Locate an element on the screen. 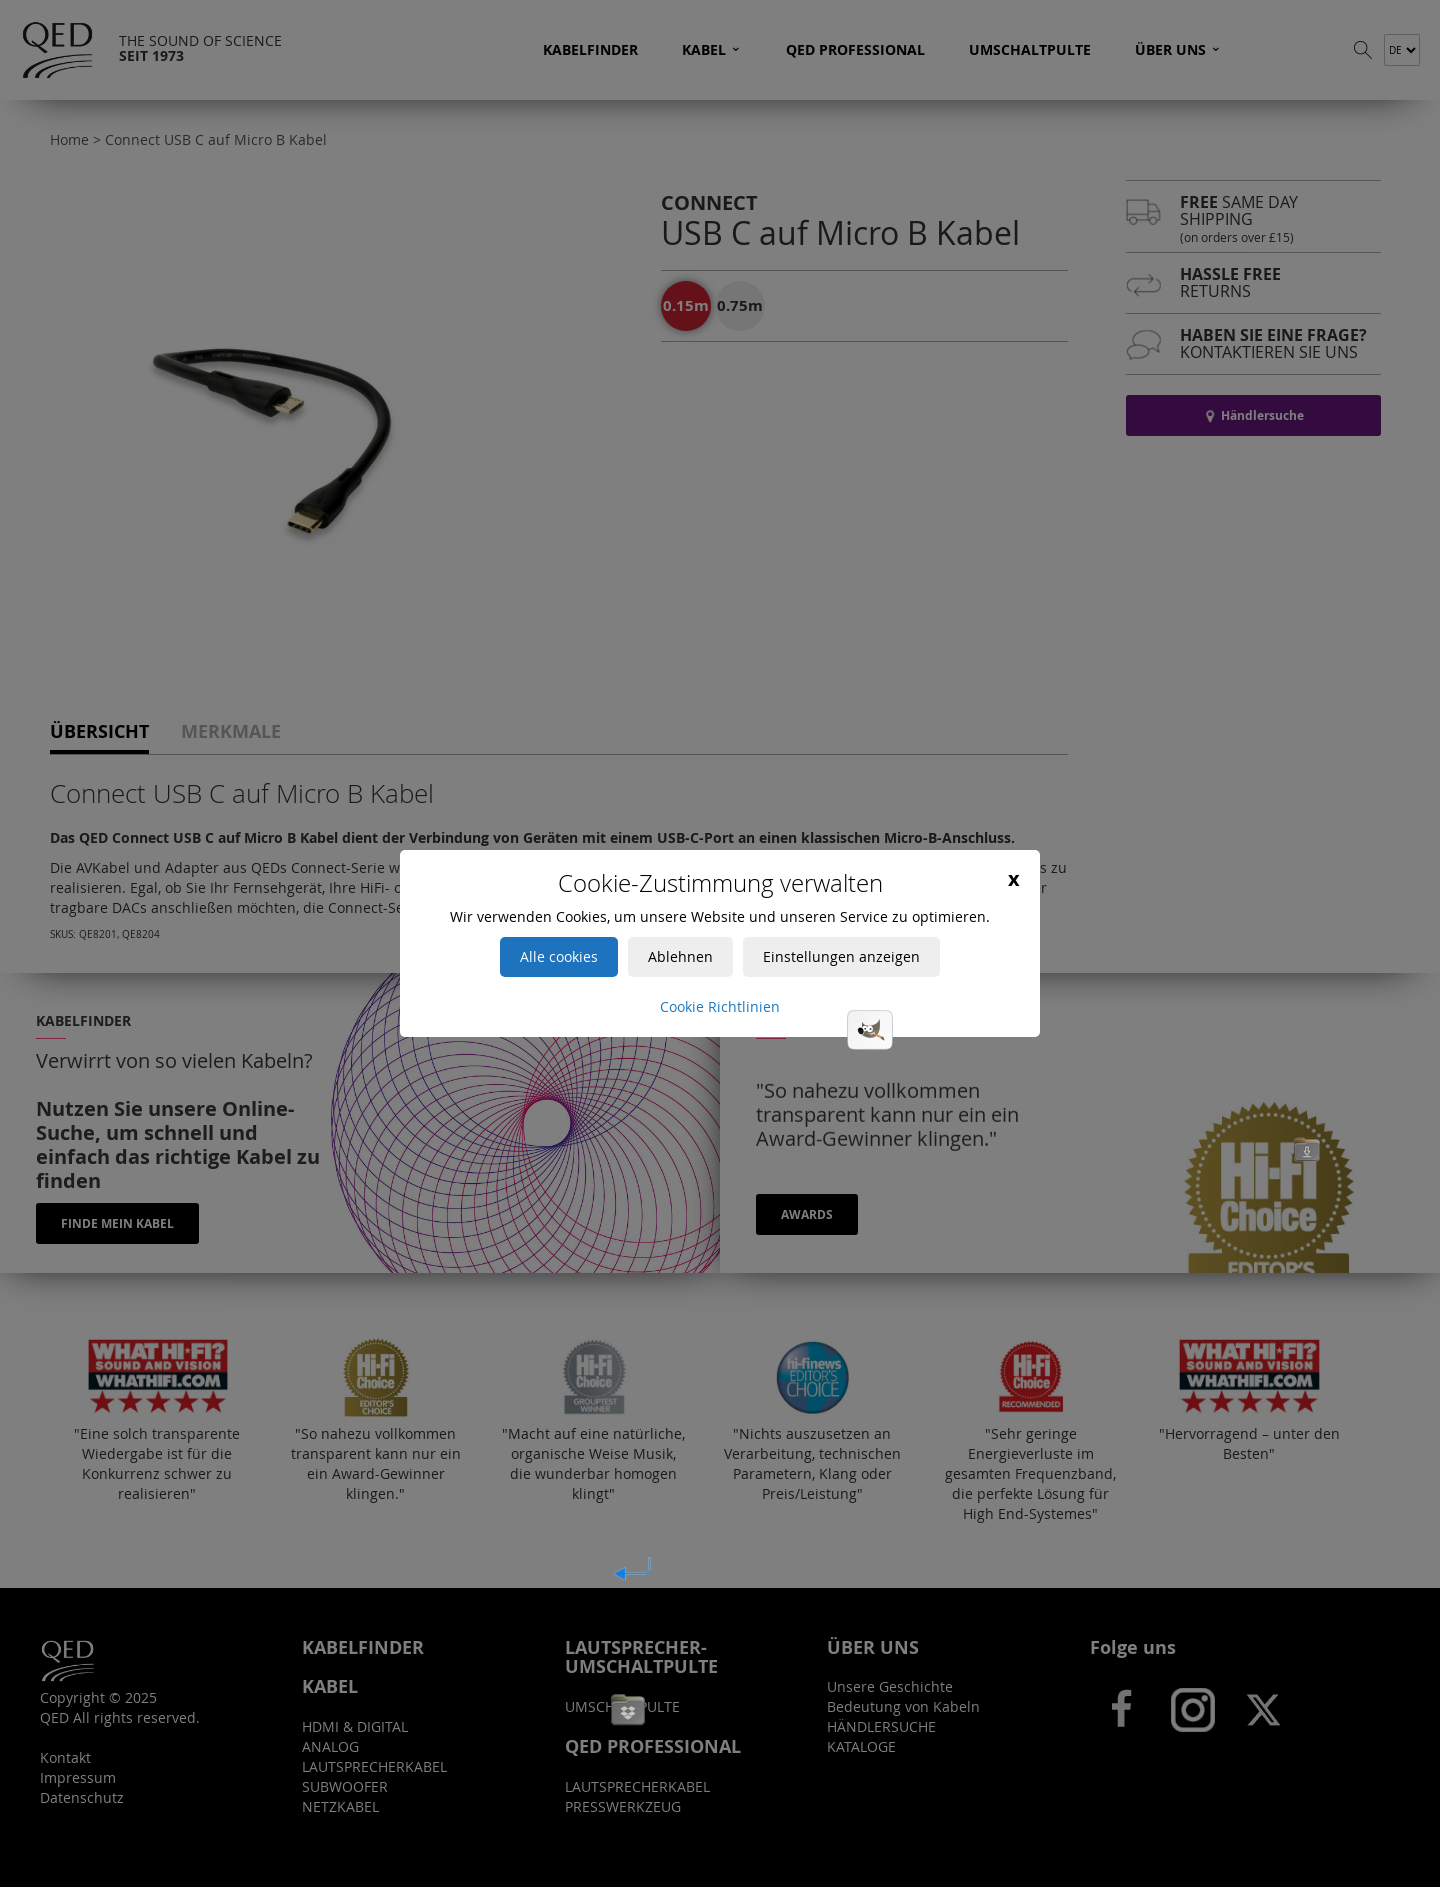 Image resolution: width=1440 pixels, height=1887 pixels. open a GIMP project file is located at coordinates (870, 1029).